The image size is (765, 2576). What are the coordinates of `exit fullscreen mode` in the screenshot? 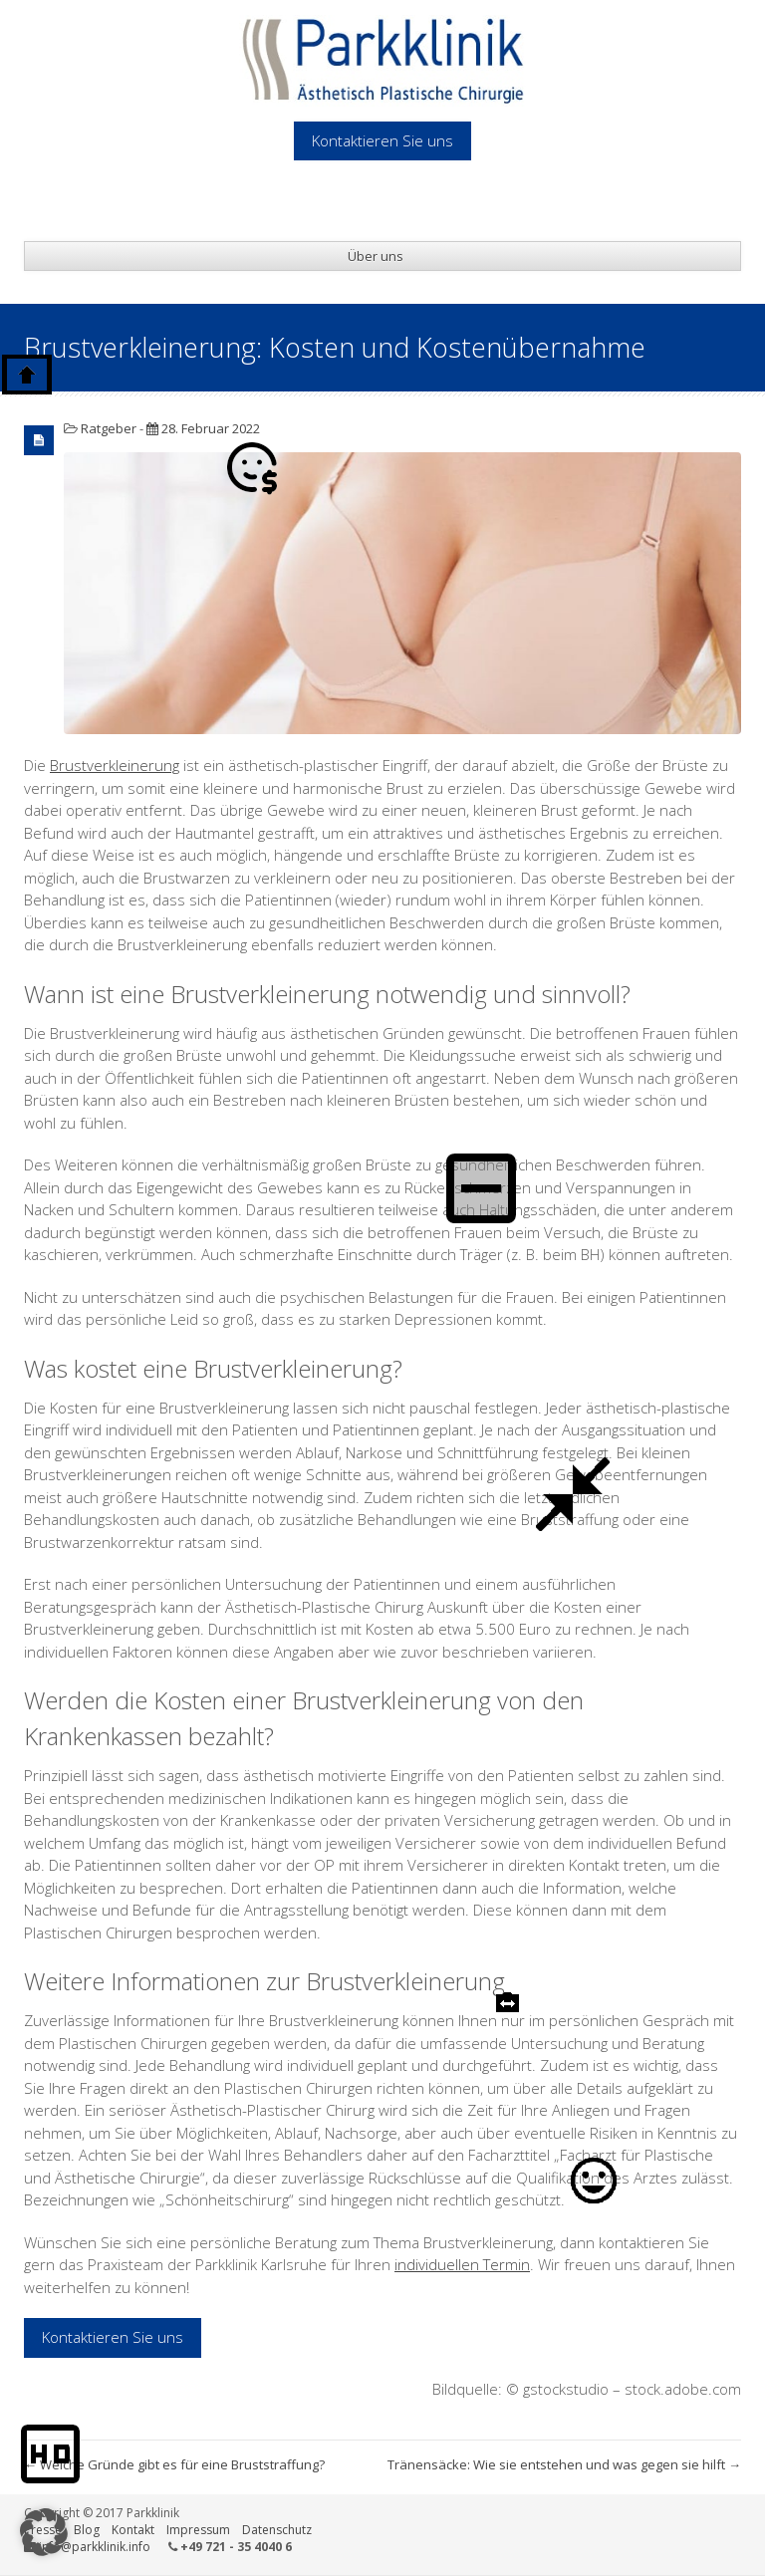 It's located at (573, 1494).